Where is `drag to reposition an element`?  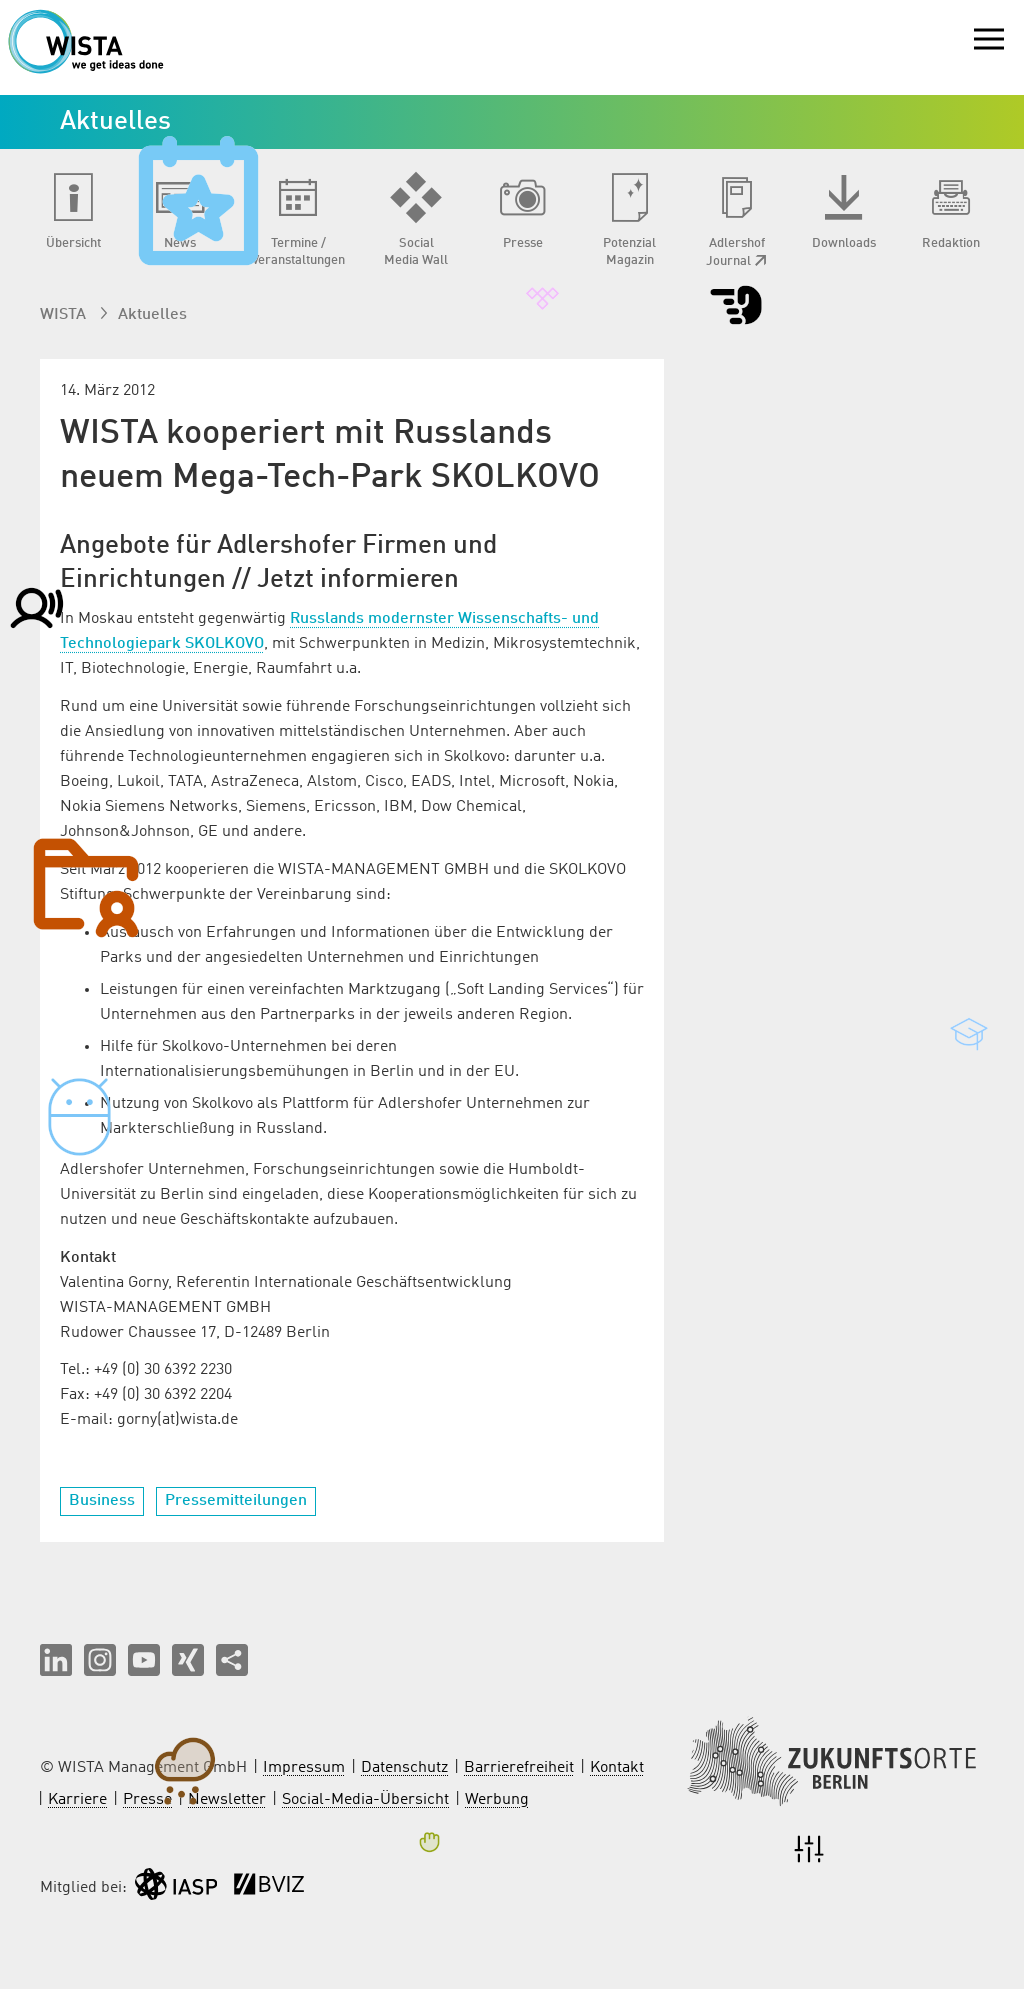 drag to reposition an element is located at coordinates (429, 1839).